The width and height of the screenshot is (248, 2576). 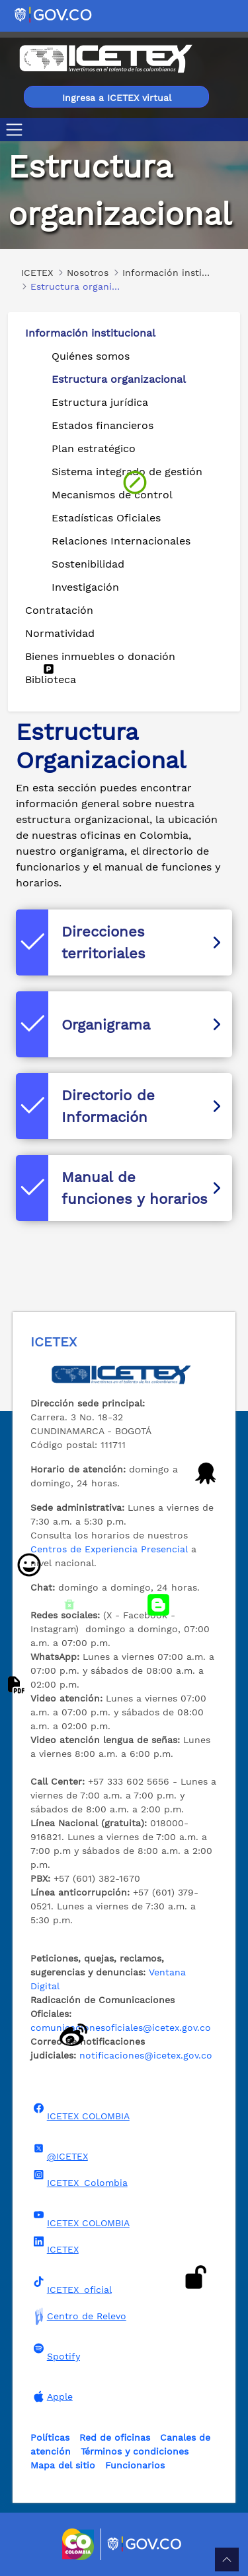 What do you see at coordinates (205, 1473) in the screenshot?
I see `Octopus Deploy logo` at bounding box center [205, 1473].